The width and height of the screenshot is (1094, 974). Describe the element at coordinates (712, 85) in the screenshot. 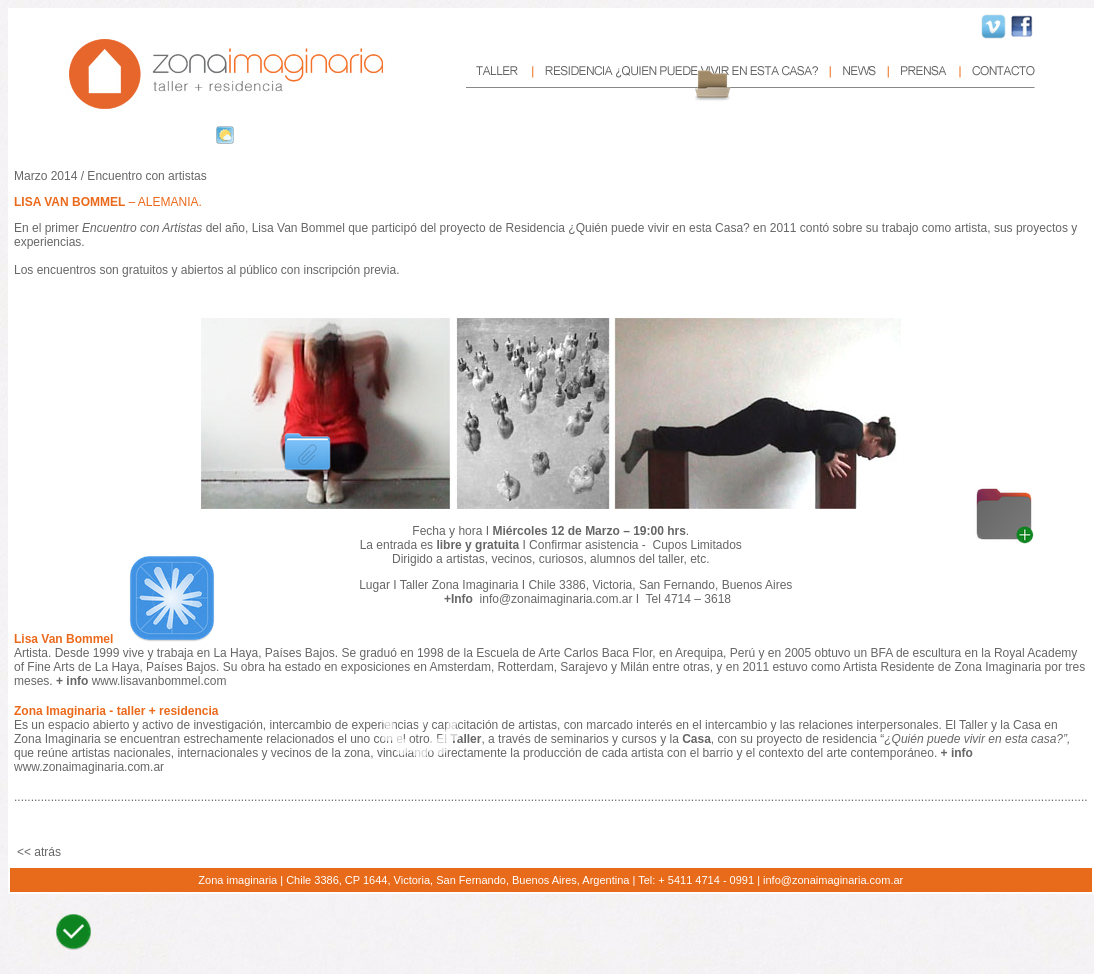

I see `drop files here to move them into this folder` at that location.